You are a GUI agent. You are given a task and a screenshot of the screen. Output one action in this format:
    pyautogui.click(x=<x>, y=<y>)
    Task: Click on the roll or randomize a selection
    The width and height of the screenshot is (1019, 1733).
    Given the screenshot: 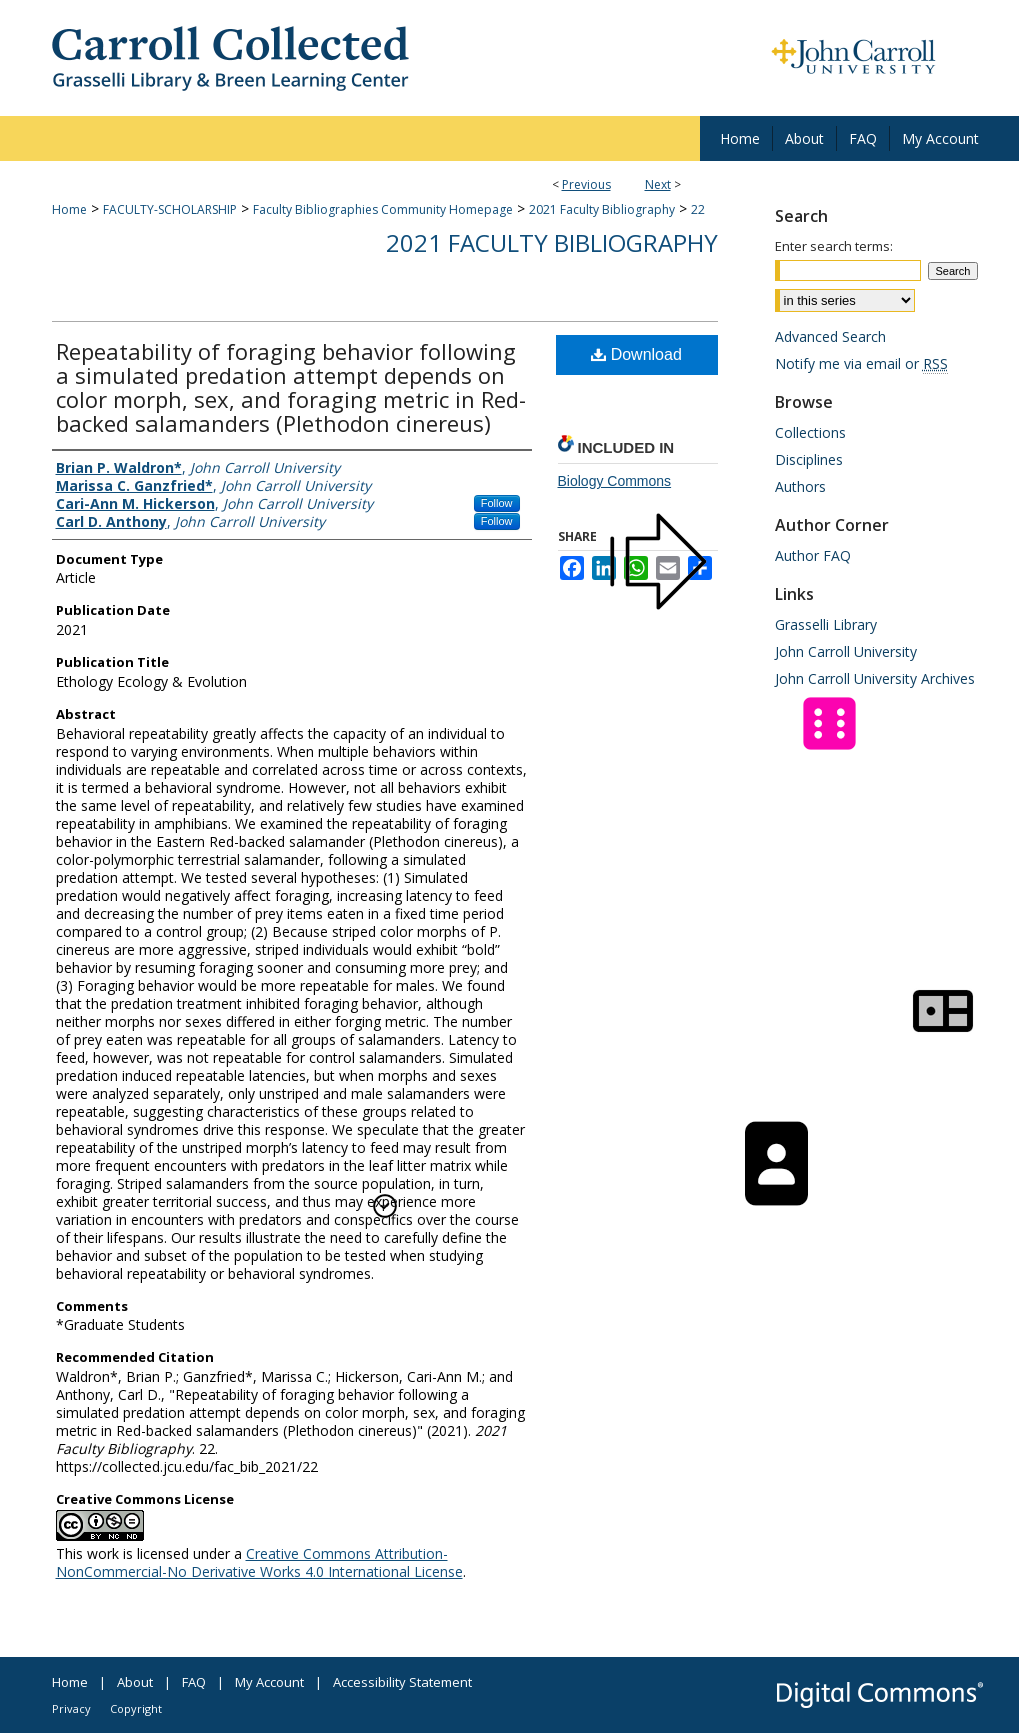 What is the action you would take?
    pyautogui.click(x=829, y=723)
    